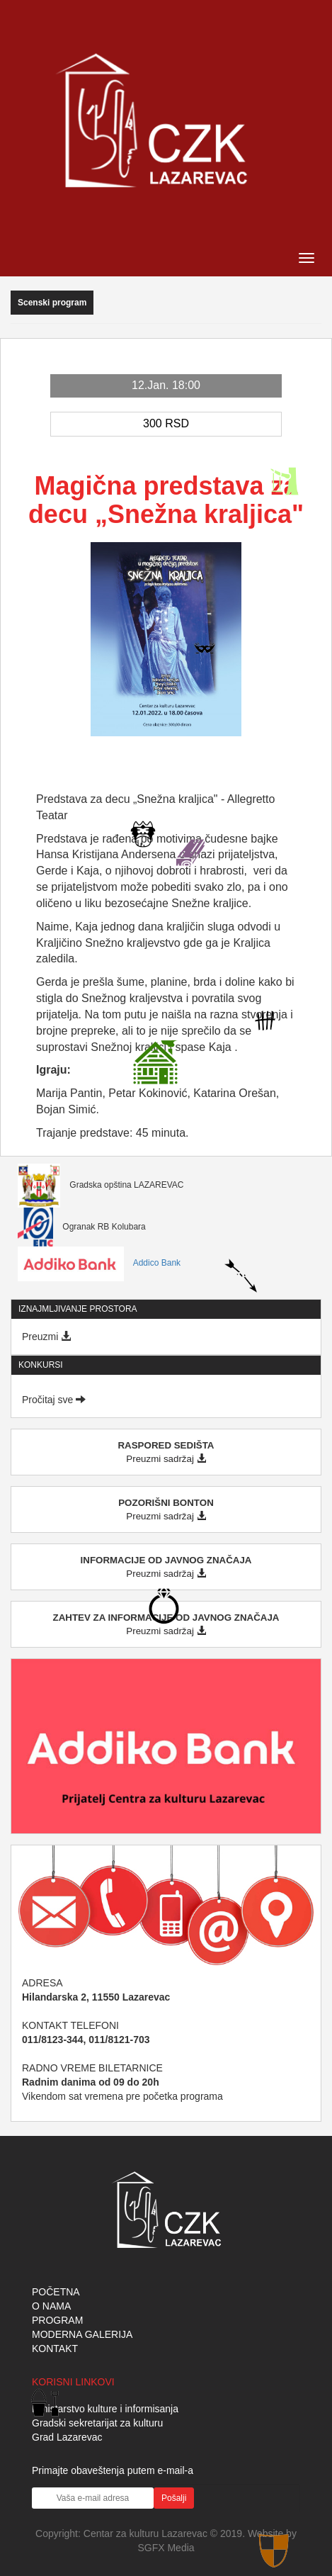 The width and height of the screenshot is (332, 2576). I want to click on indicates verified or protected status, so click(273, 2550).